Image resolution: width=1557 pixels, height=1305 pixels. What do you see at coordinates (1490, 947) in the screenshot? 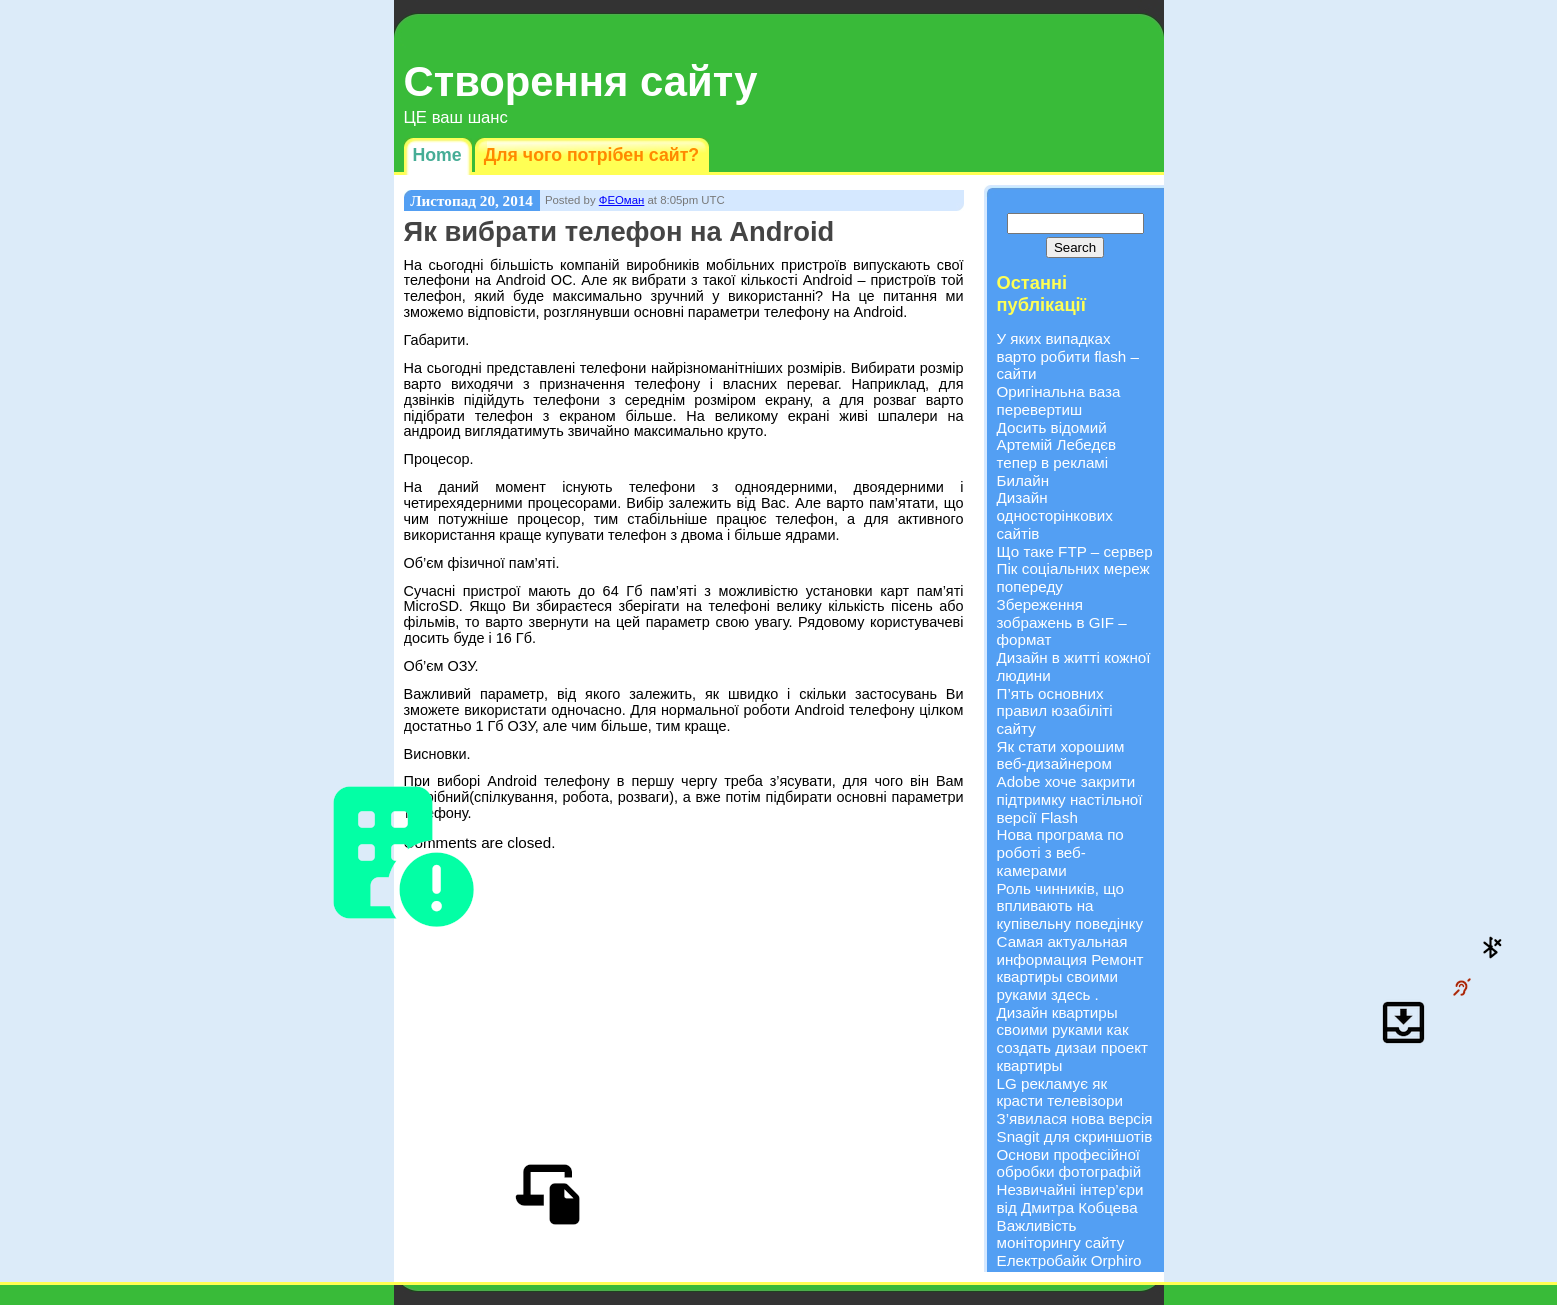
I see `bluetooth is disabled or turned off` at bounding box center [1490, 947].